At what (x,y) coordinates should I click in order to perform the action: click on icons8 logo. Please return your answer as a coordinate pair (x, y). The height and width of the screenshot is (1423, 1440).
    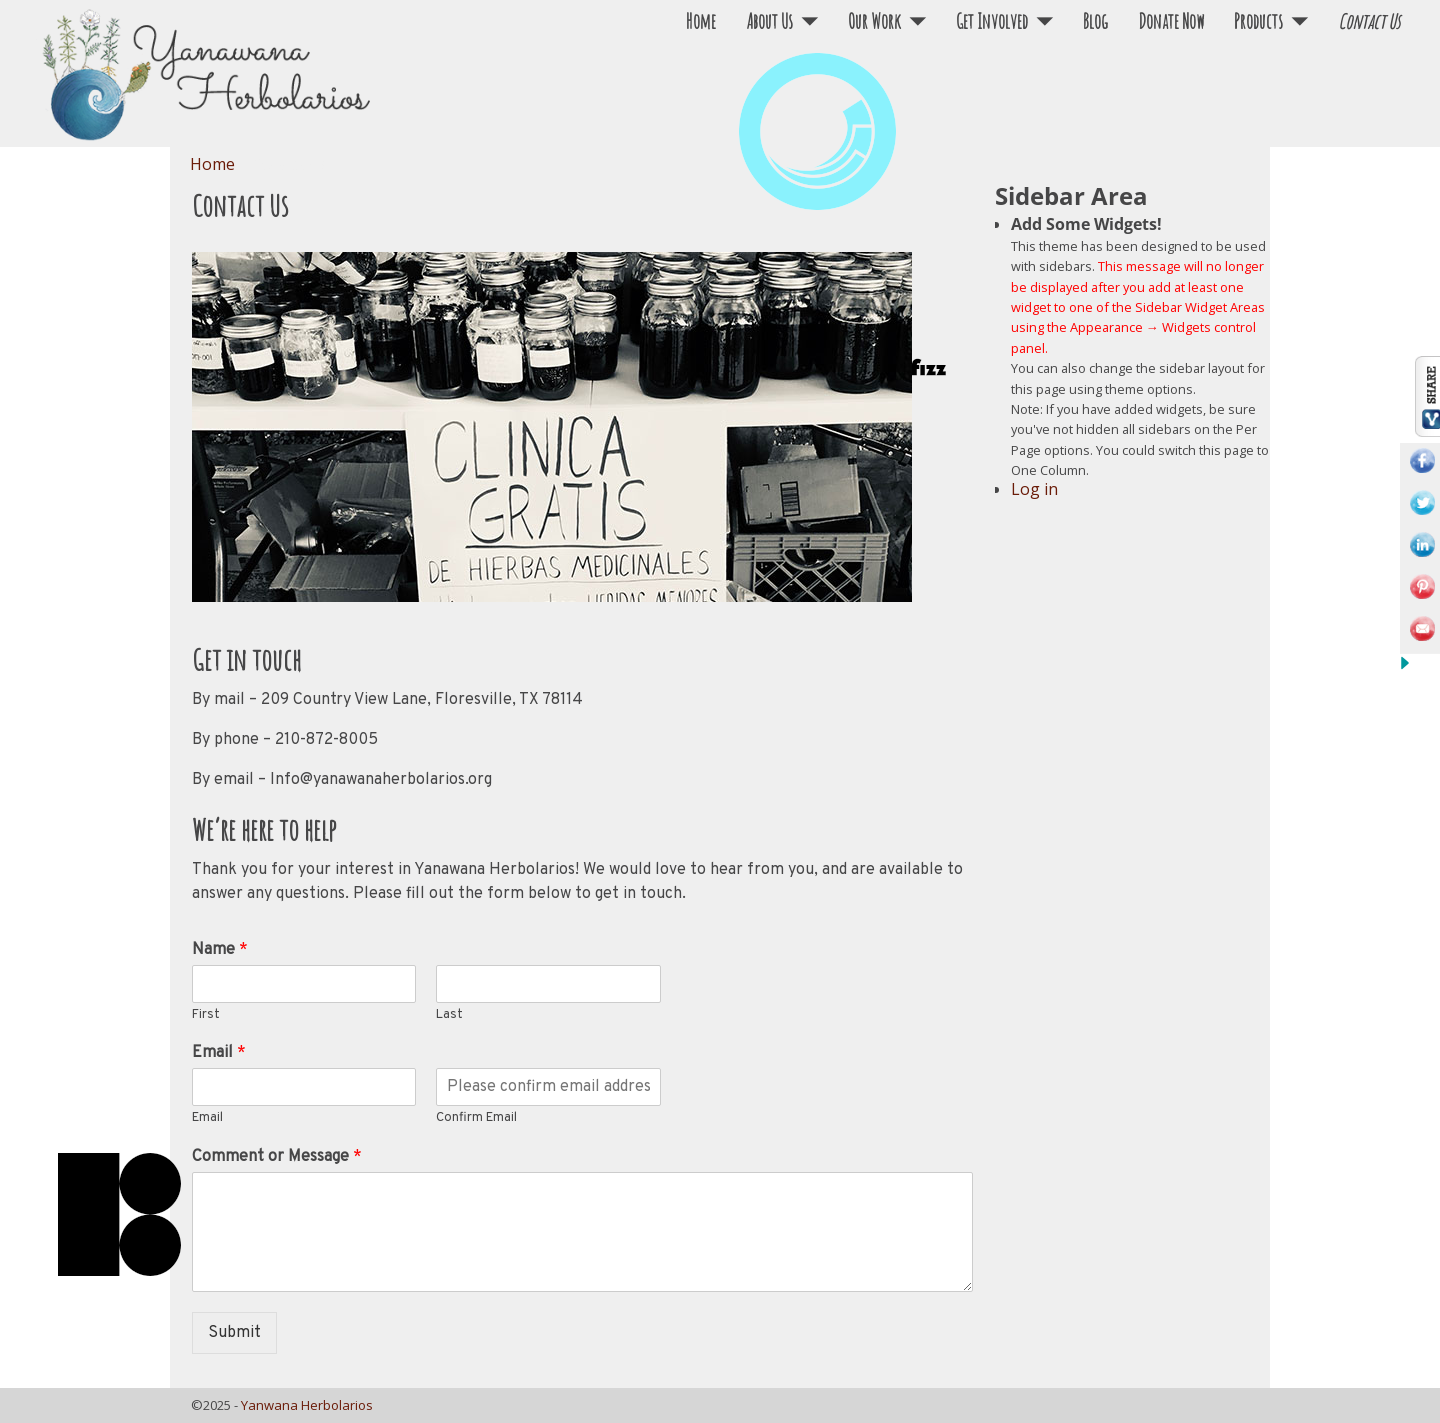
    Looking at the image, I should click on (119, 1214).